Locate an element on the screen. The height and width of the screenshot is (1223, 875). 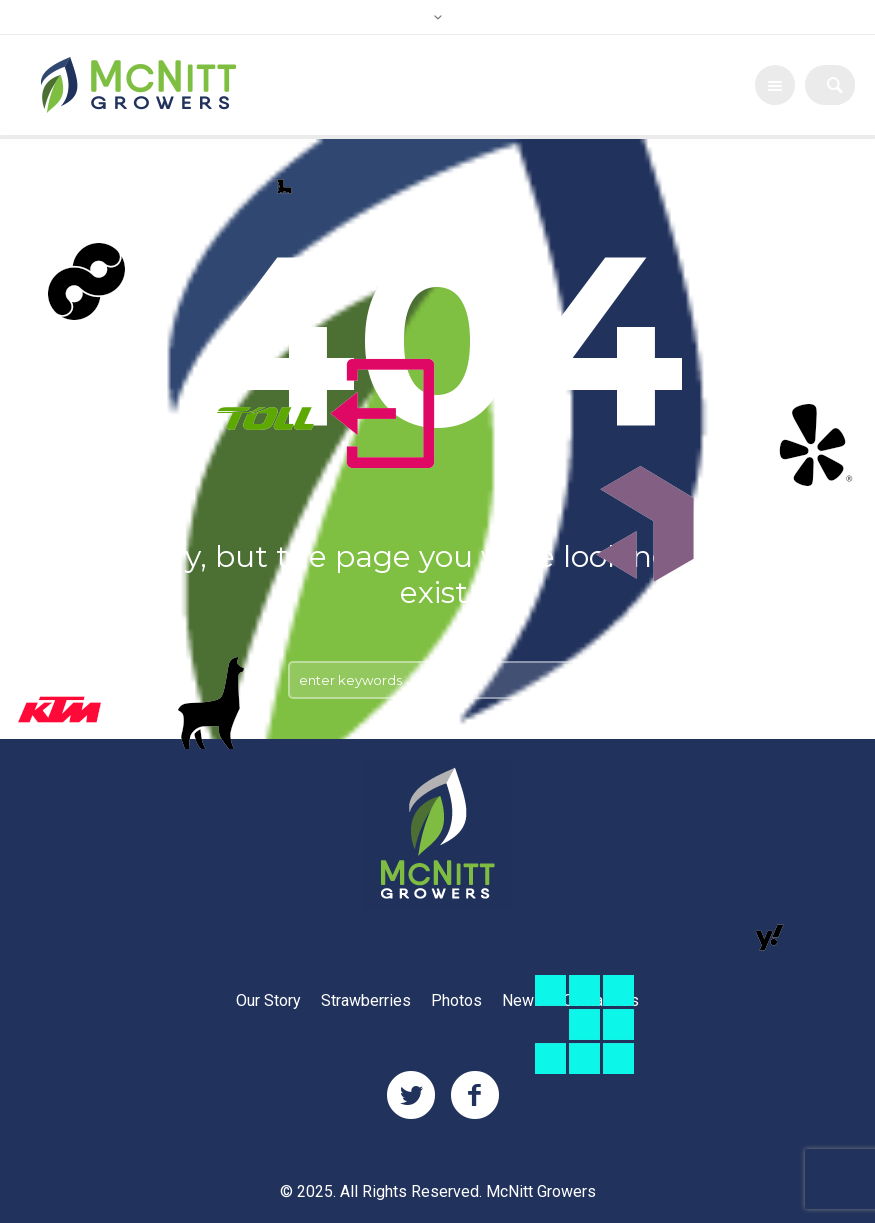
payload cms logo is located at coordinates (645, 524).